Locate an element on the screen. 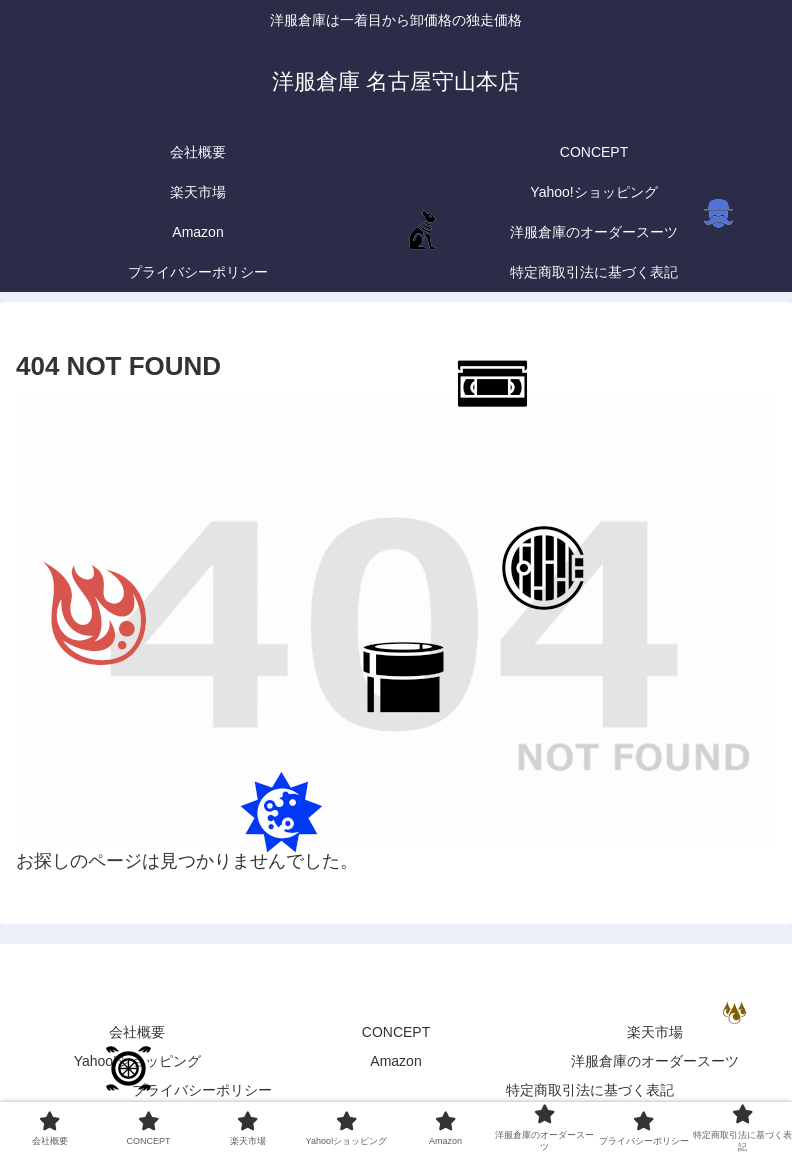 This screenshot has height=1154, width=792. access hobbit hole or fantasy dwelling location is located at coordinates (544, 568).